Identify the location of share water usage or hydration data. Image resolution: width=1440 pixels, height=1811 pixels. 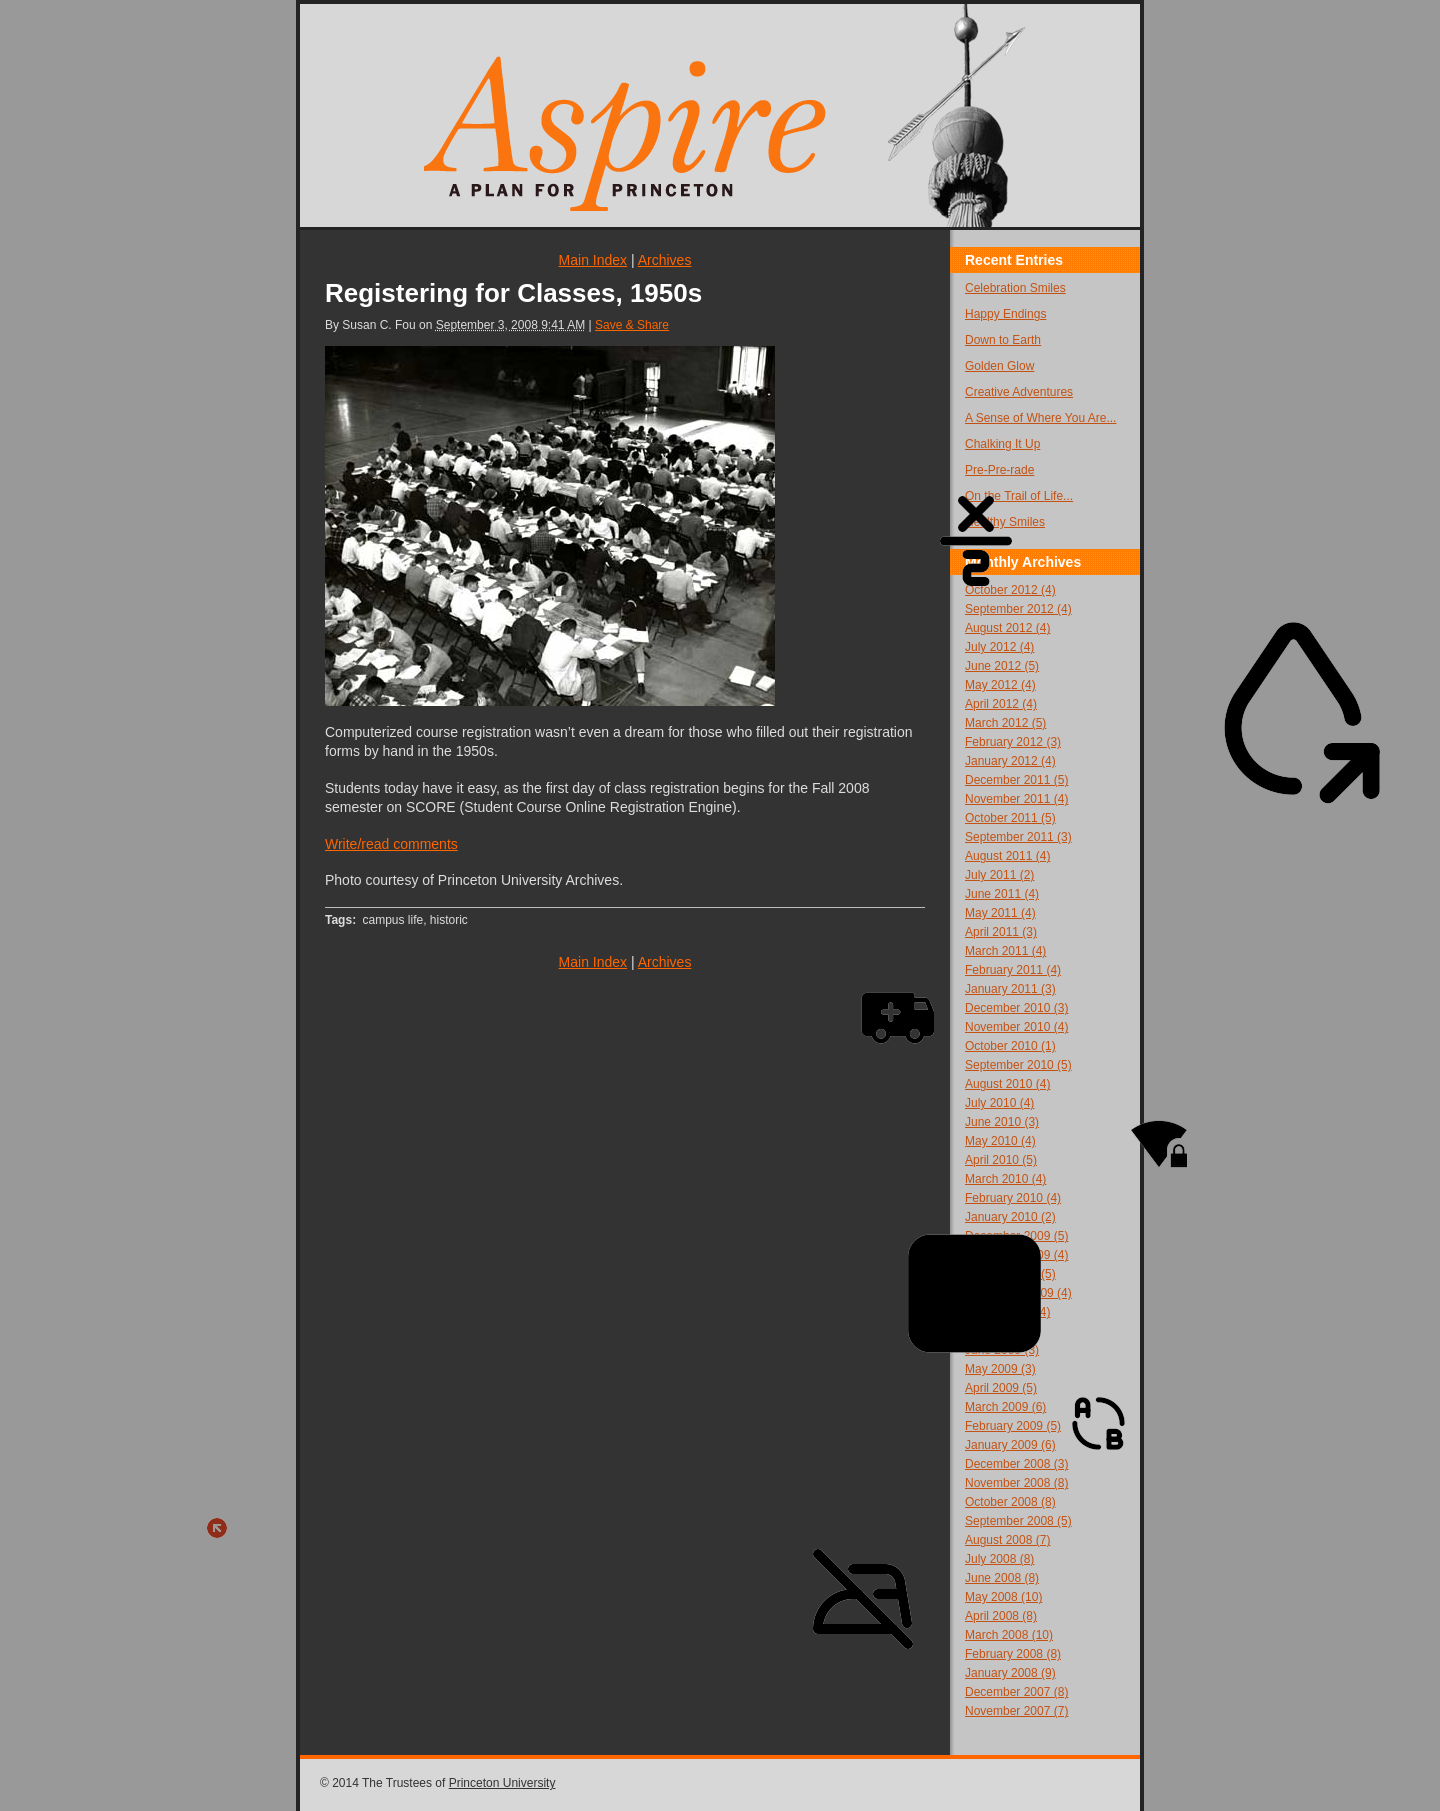
(1293, 708).